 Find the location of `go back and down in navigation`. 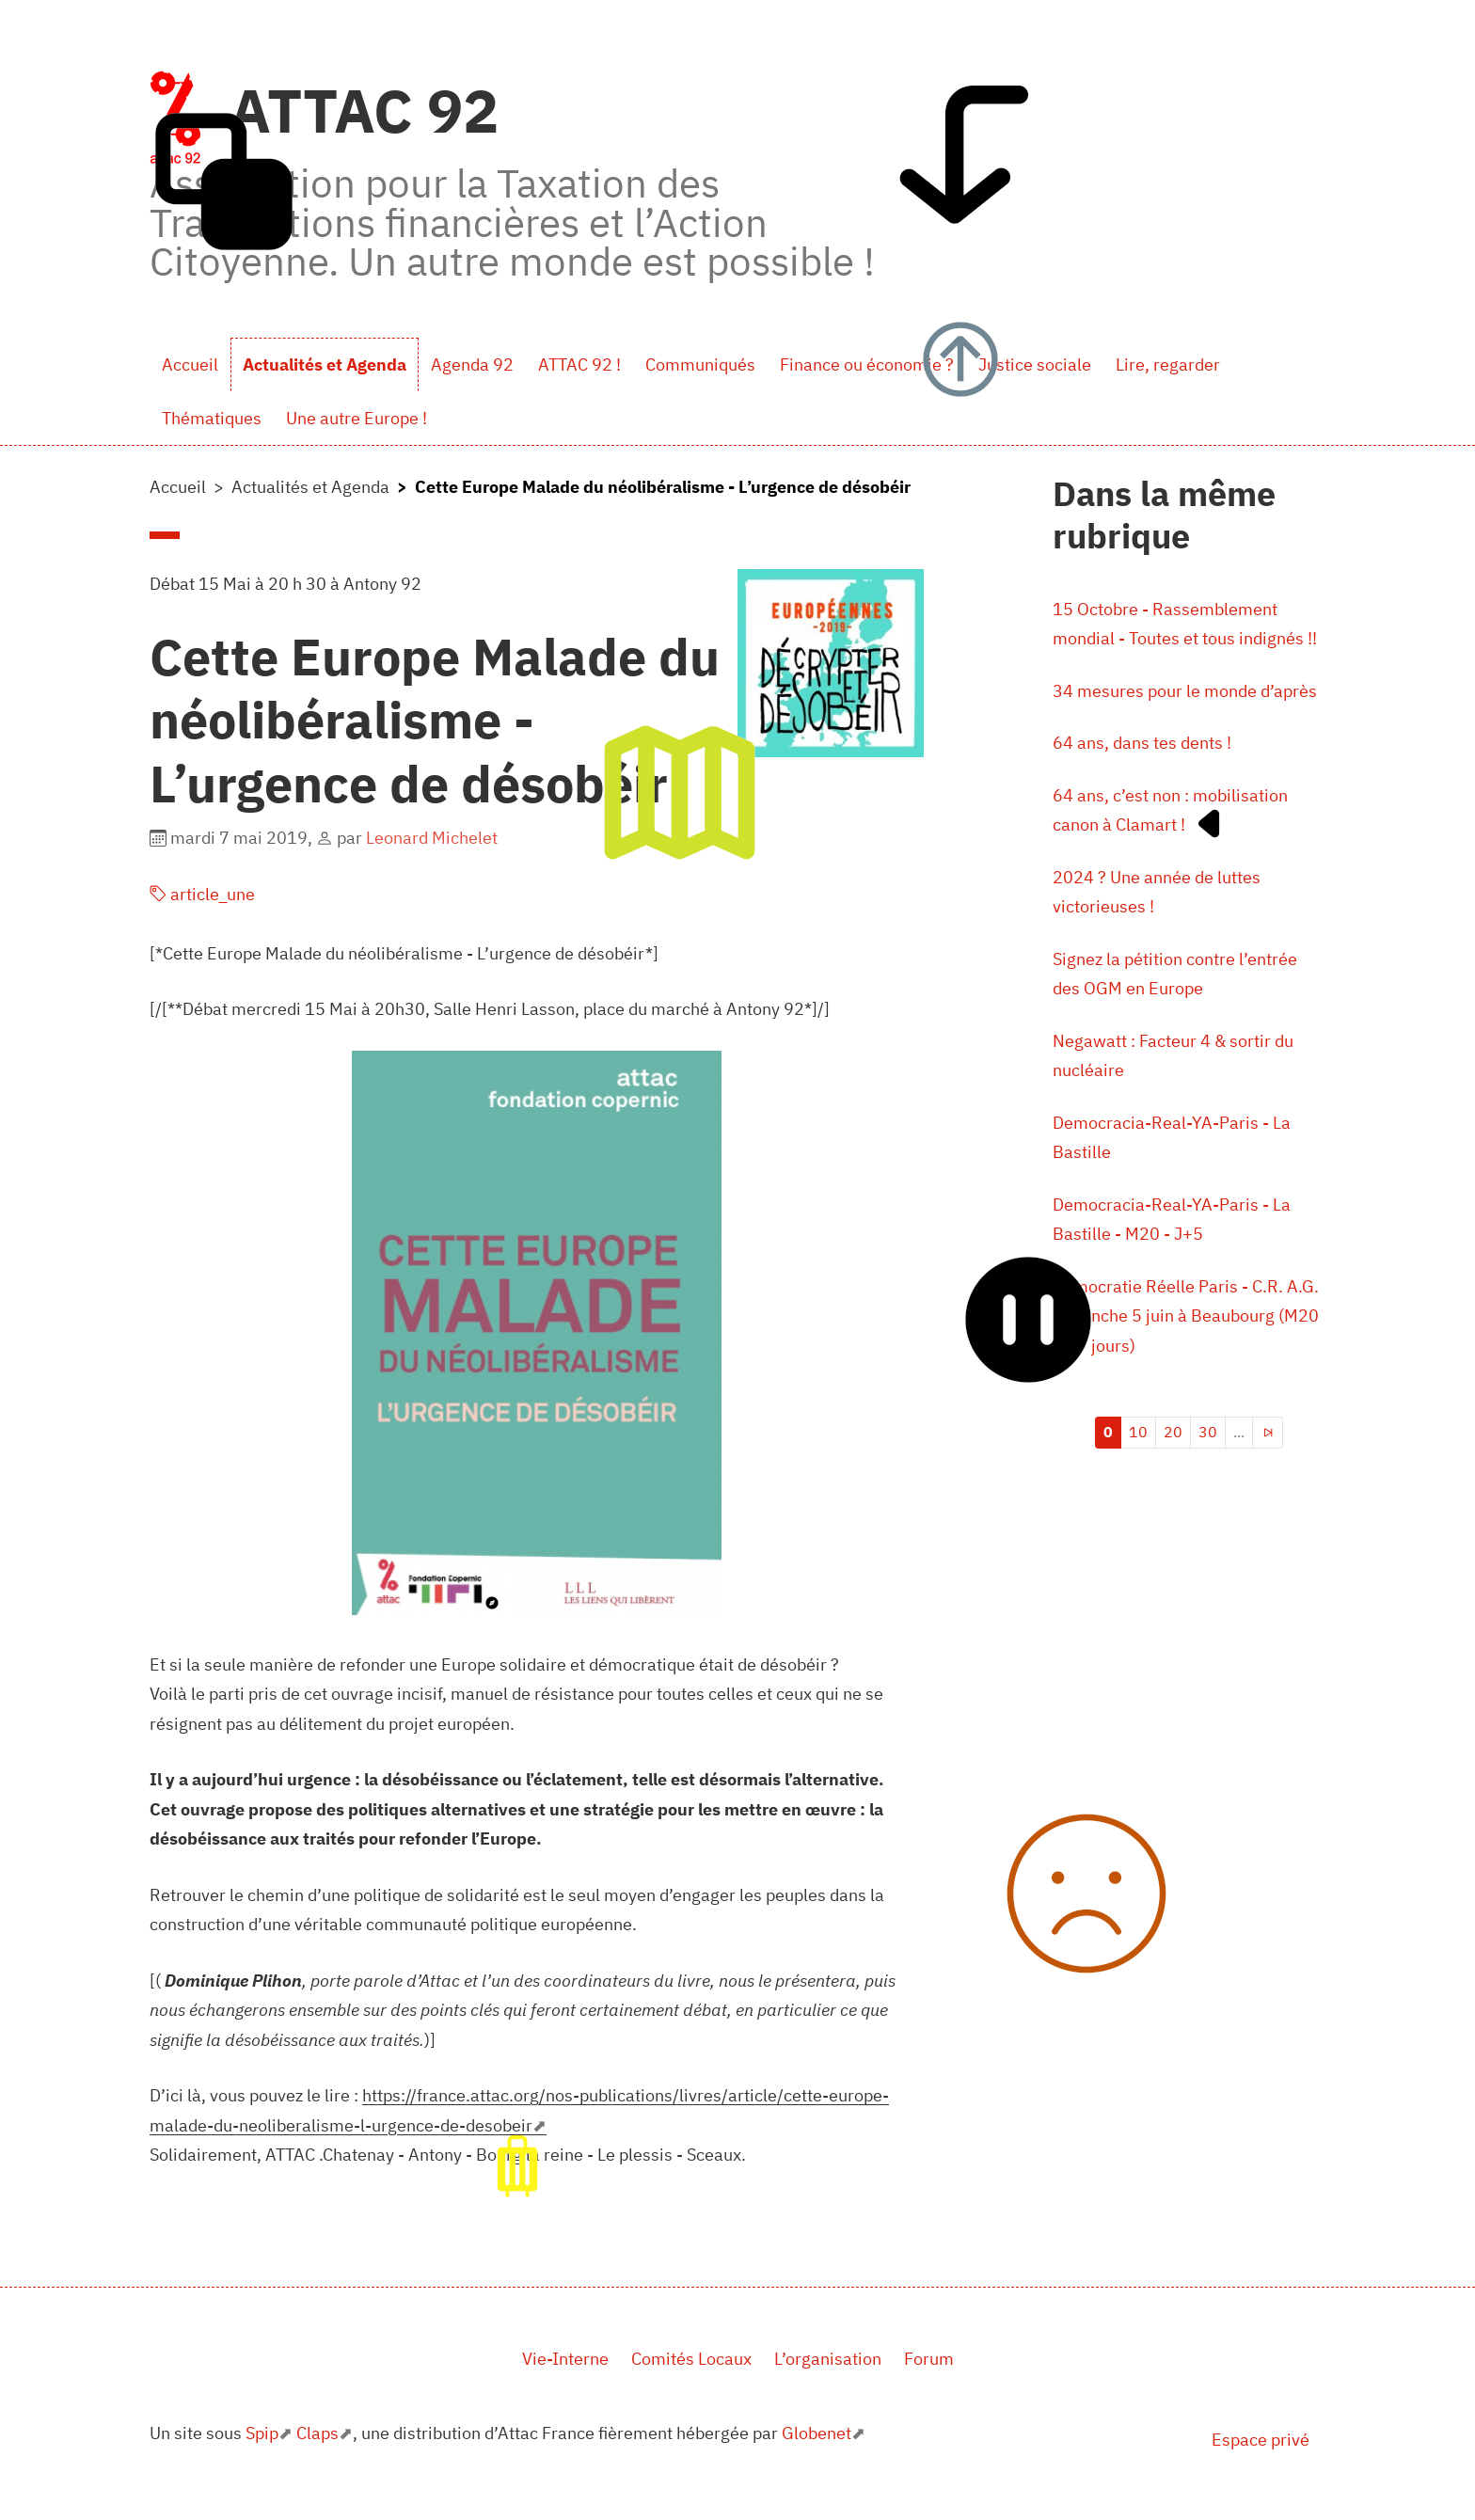

go back and down in navigation is located at coordinates (963, 150).